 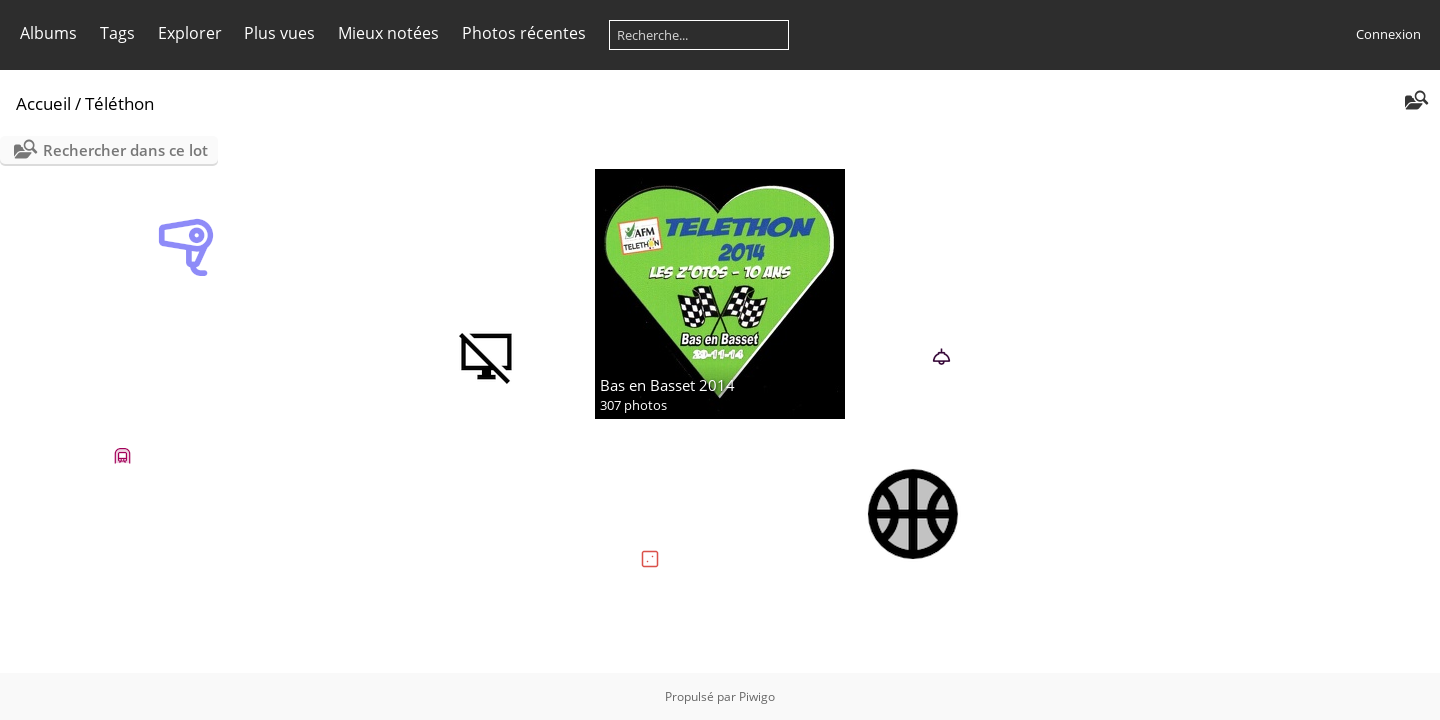 What do you see at coordinates (187, 245) in the screenshot?
I see `access hair styling or grooming tools` at bounding box center [187, 245].